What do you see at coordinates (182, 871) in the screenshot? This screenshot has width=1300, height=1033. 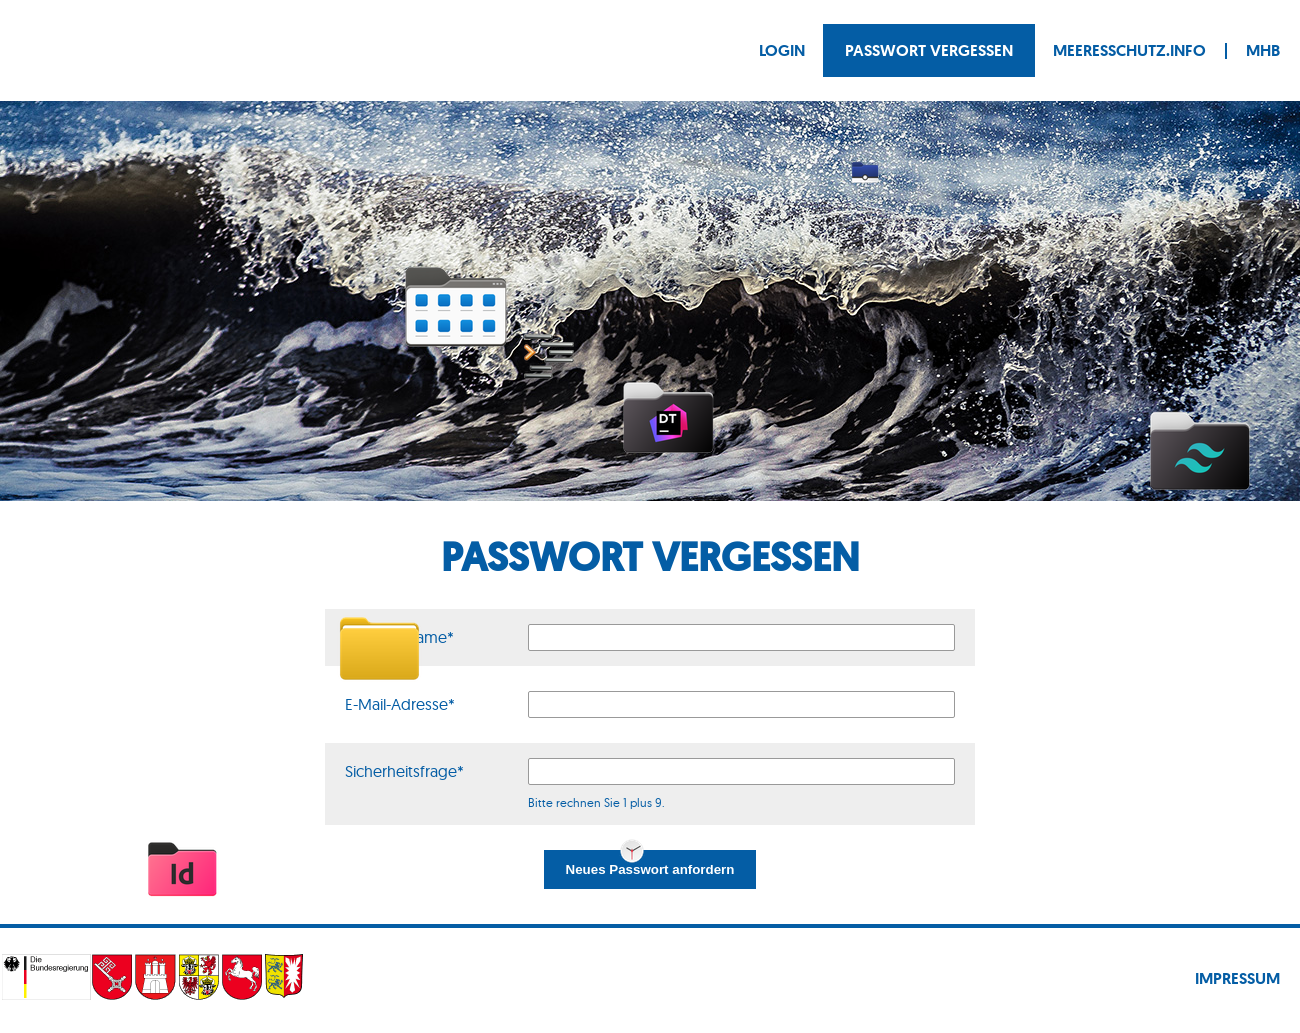 I see `folder containing adobe indesign project files` at bounding box center [182, 871].